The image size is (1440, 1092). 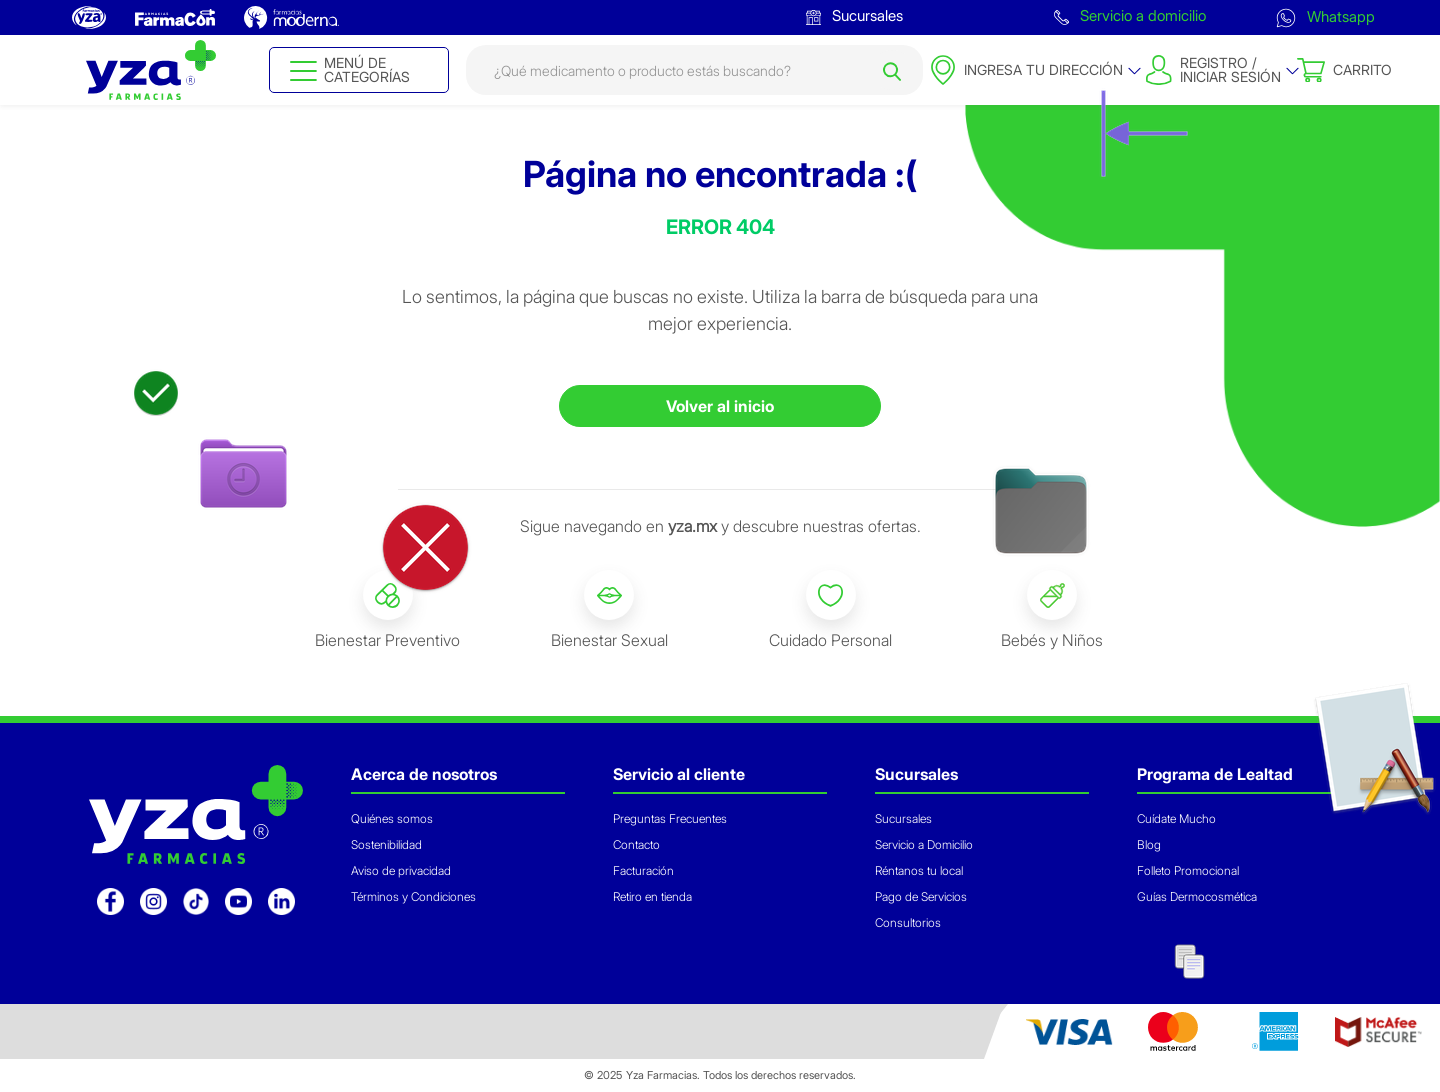 What do you see at coordinates (1370, 748) in the screenshot?
I see `generic application icon for unidentified apps` at bounding box center [1370, 748].